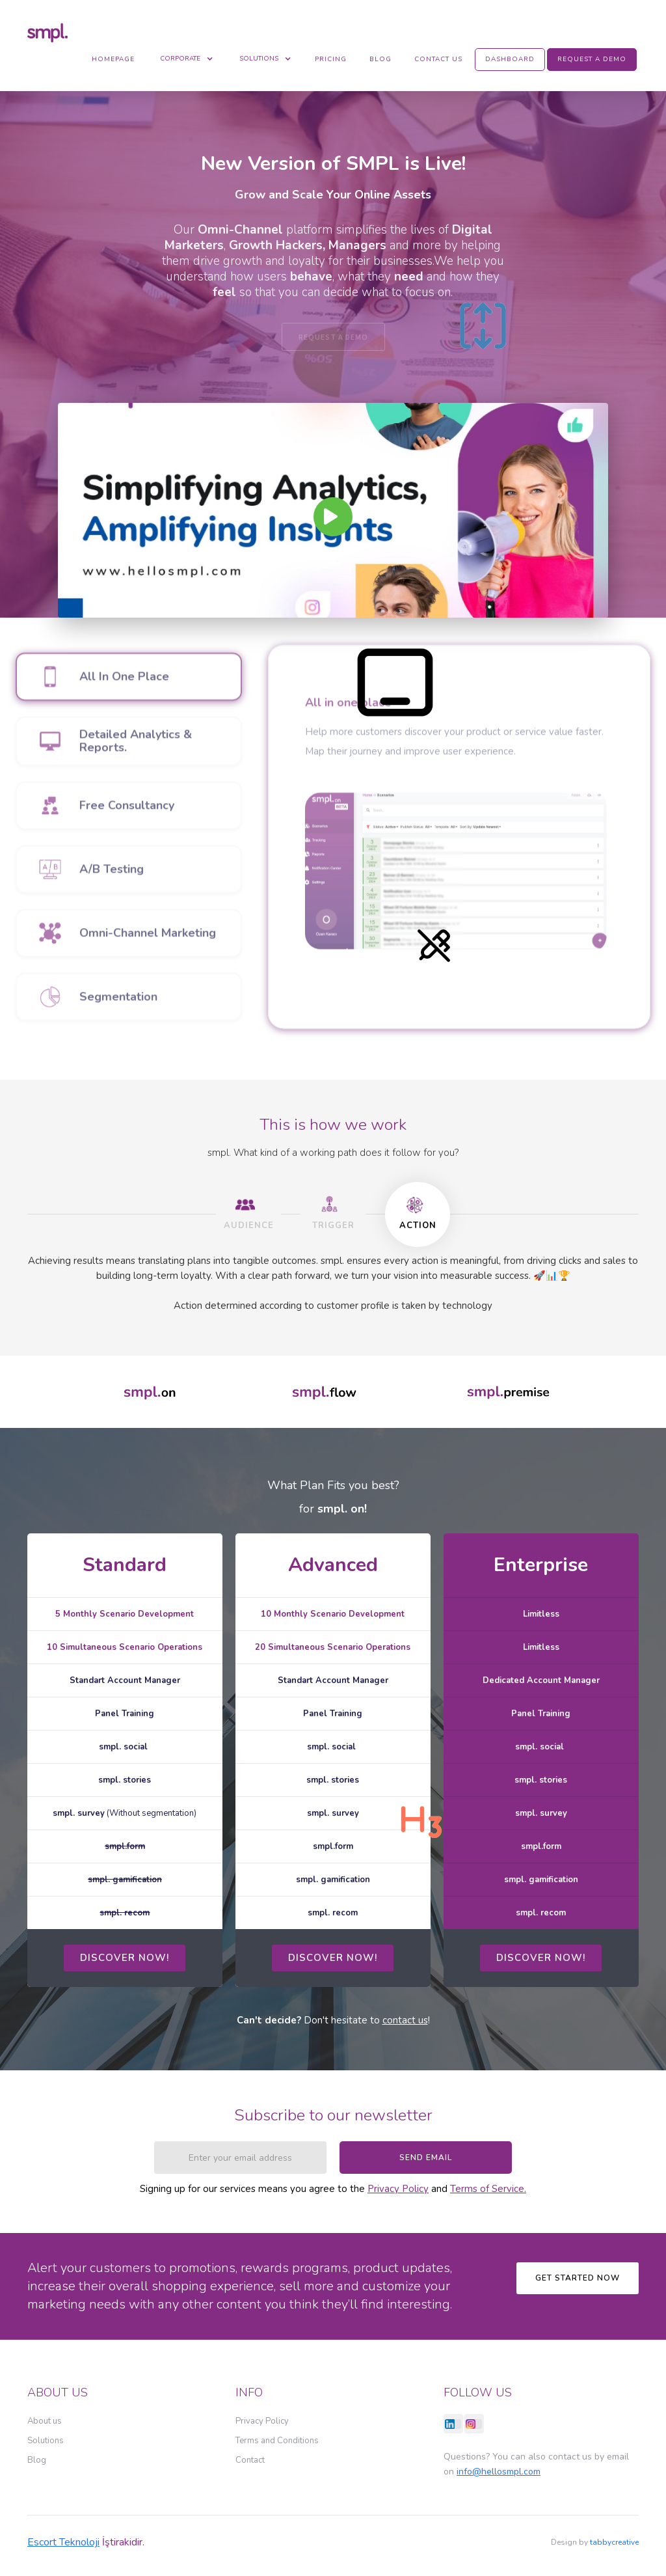 The width and height of the screenshot is (666, 2576). I want to click on switch to landscape mode, so click(395, 682).